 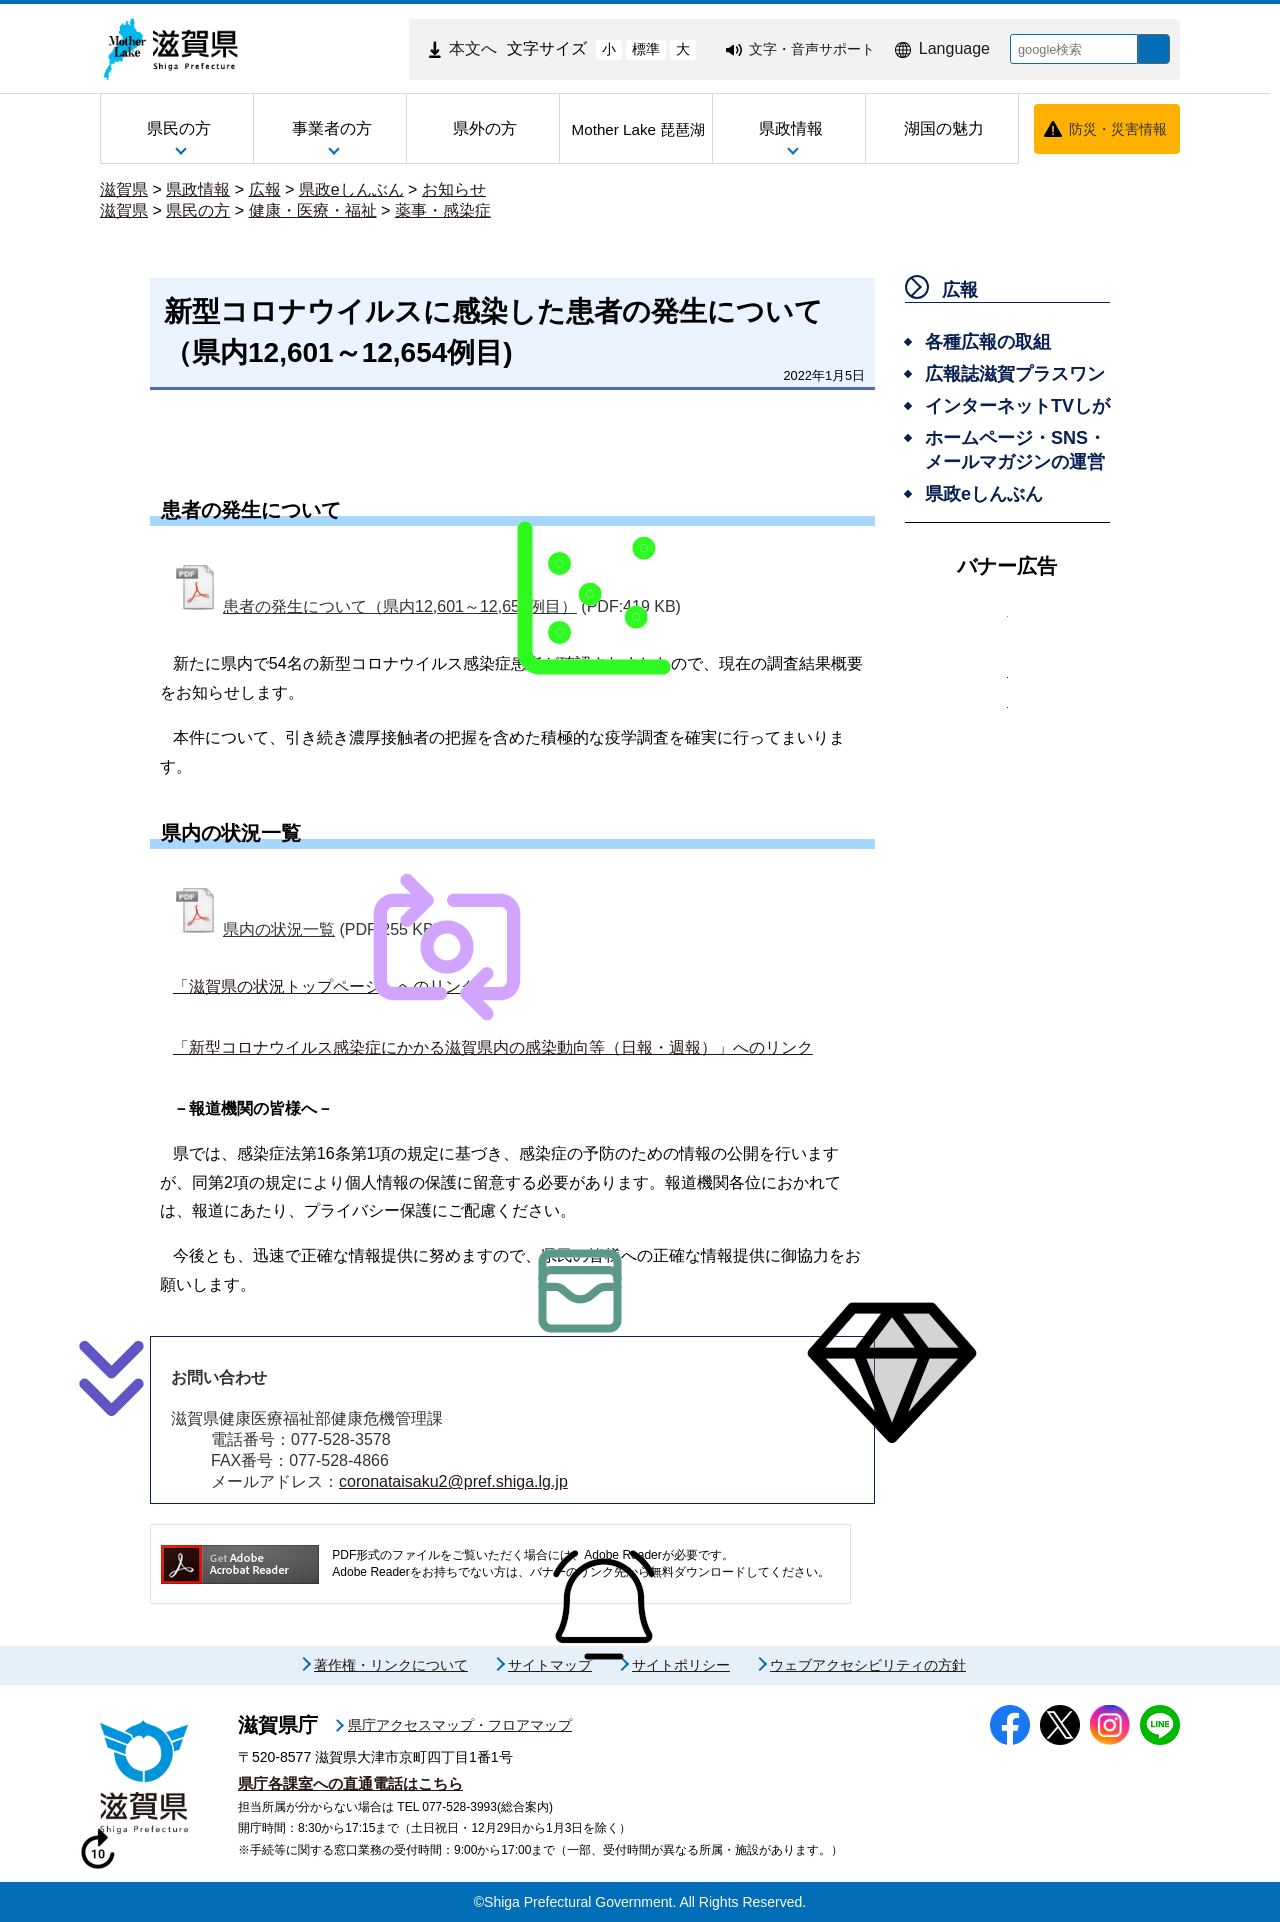 What do you see at coordinates (594, 598) in the screenshot?
I see `view scatter plot data visualization` at bounding box center [594, 598].